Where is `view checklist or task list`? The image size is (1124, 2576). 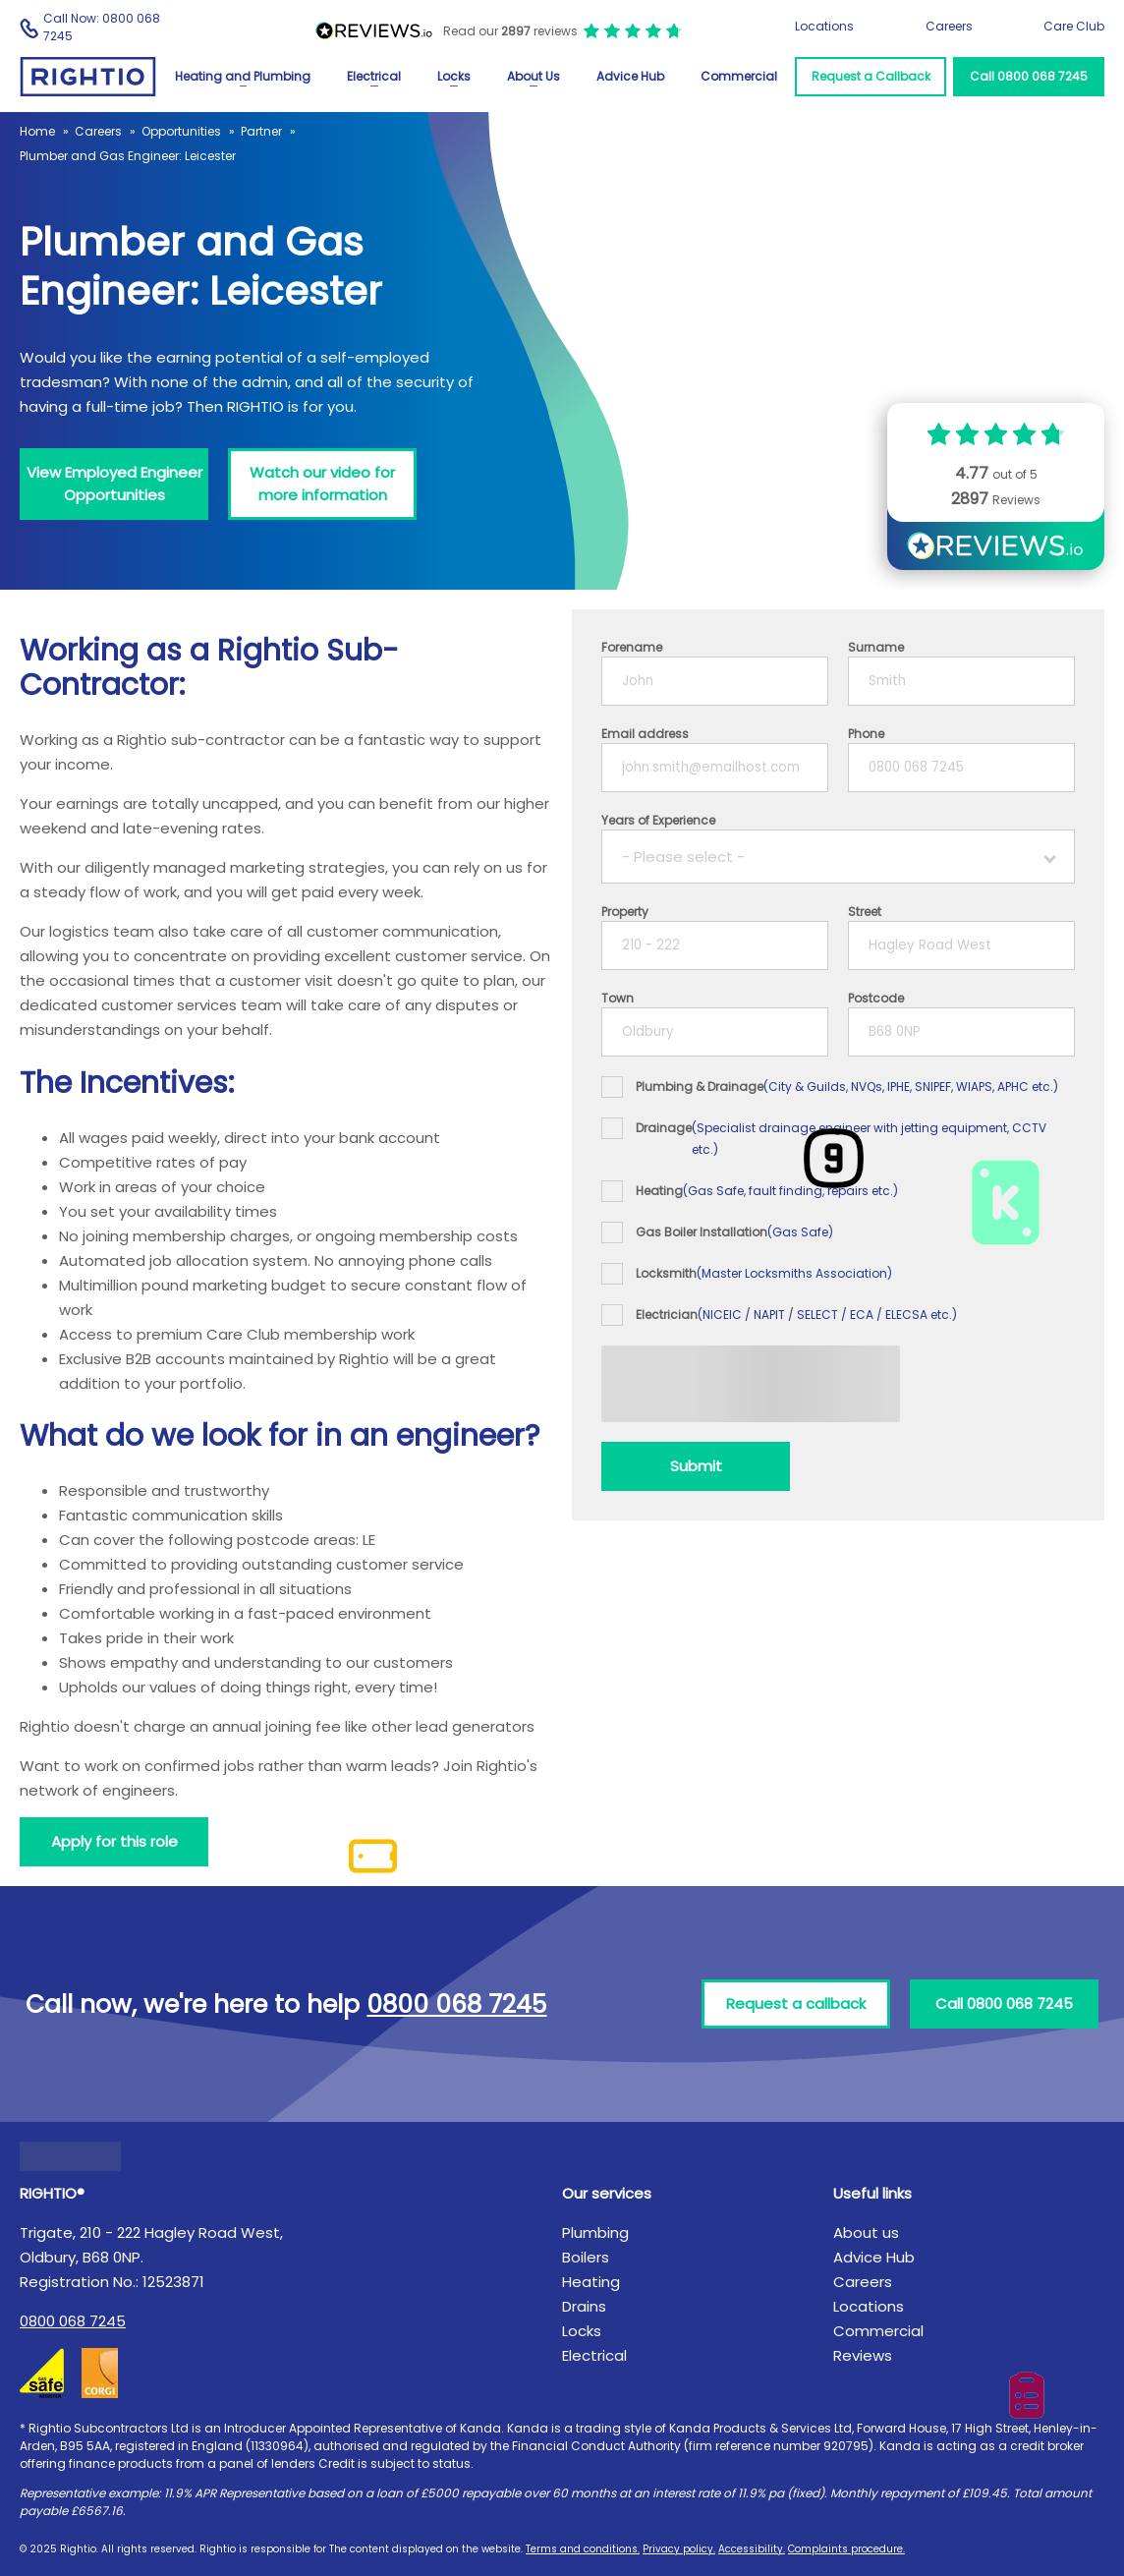
view checklist or task list is located at coordinates (1027, 2395).